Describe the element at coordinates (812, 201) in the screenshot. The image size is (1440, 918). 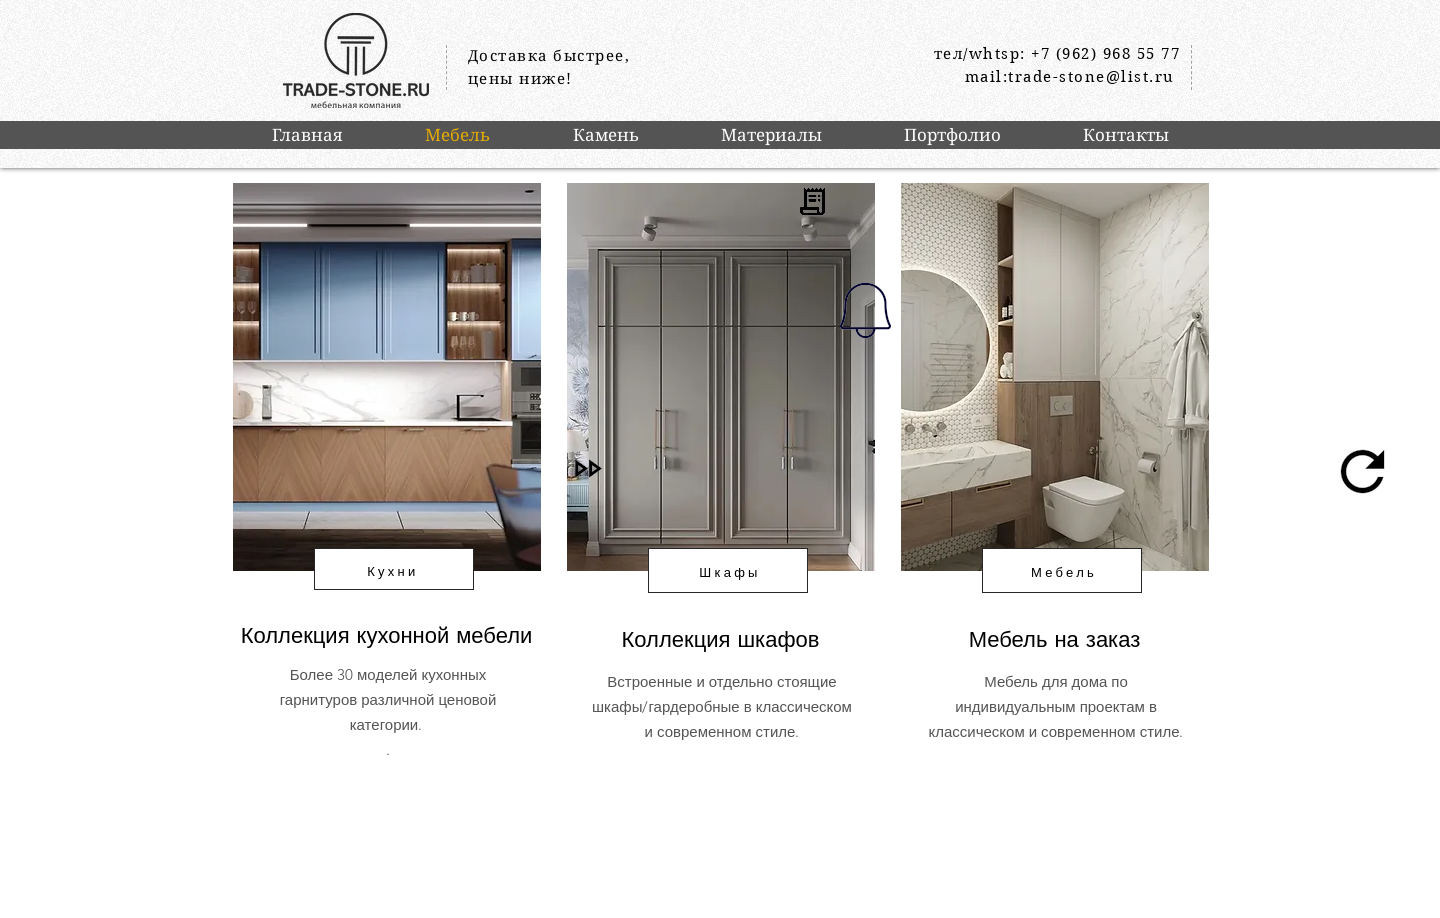
I see `view transaction history or receipts` at that location.